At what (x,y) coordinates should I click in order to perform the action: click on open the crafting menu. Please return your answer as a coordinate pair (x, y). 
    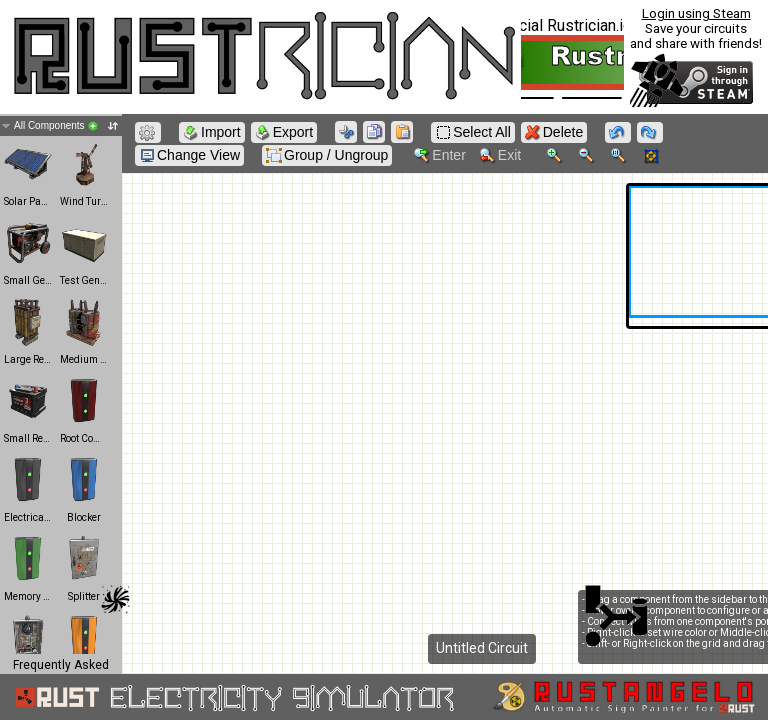
    Looking at the image, I should click on (617, 617).